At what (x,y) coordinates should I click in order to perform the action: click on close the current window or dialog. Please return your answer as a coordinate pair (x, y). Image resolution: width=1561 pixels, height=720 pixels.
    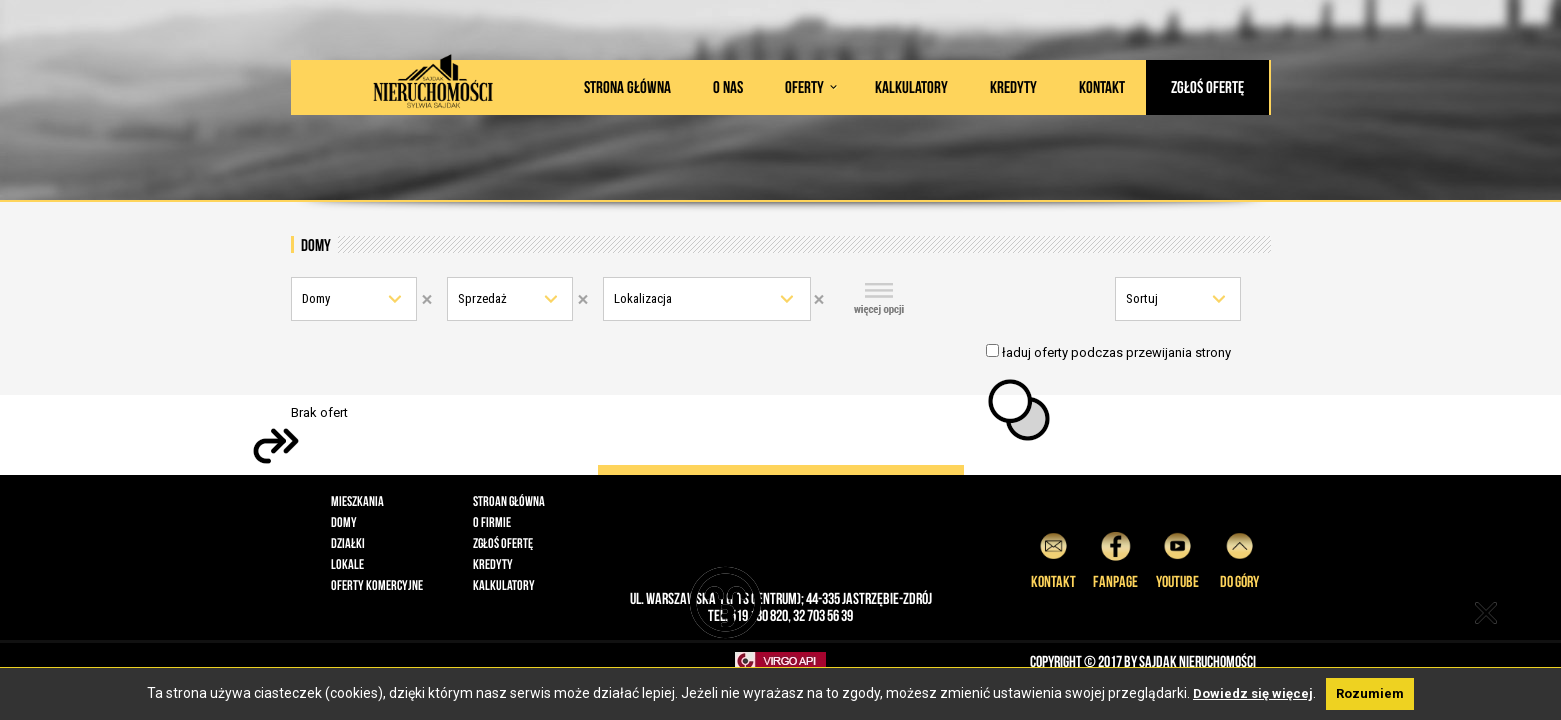
    Looking at the image, I should click on (1486, 613).